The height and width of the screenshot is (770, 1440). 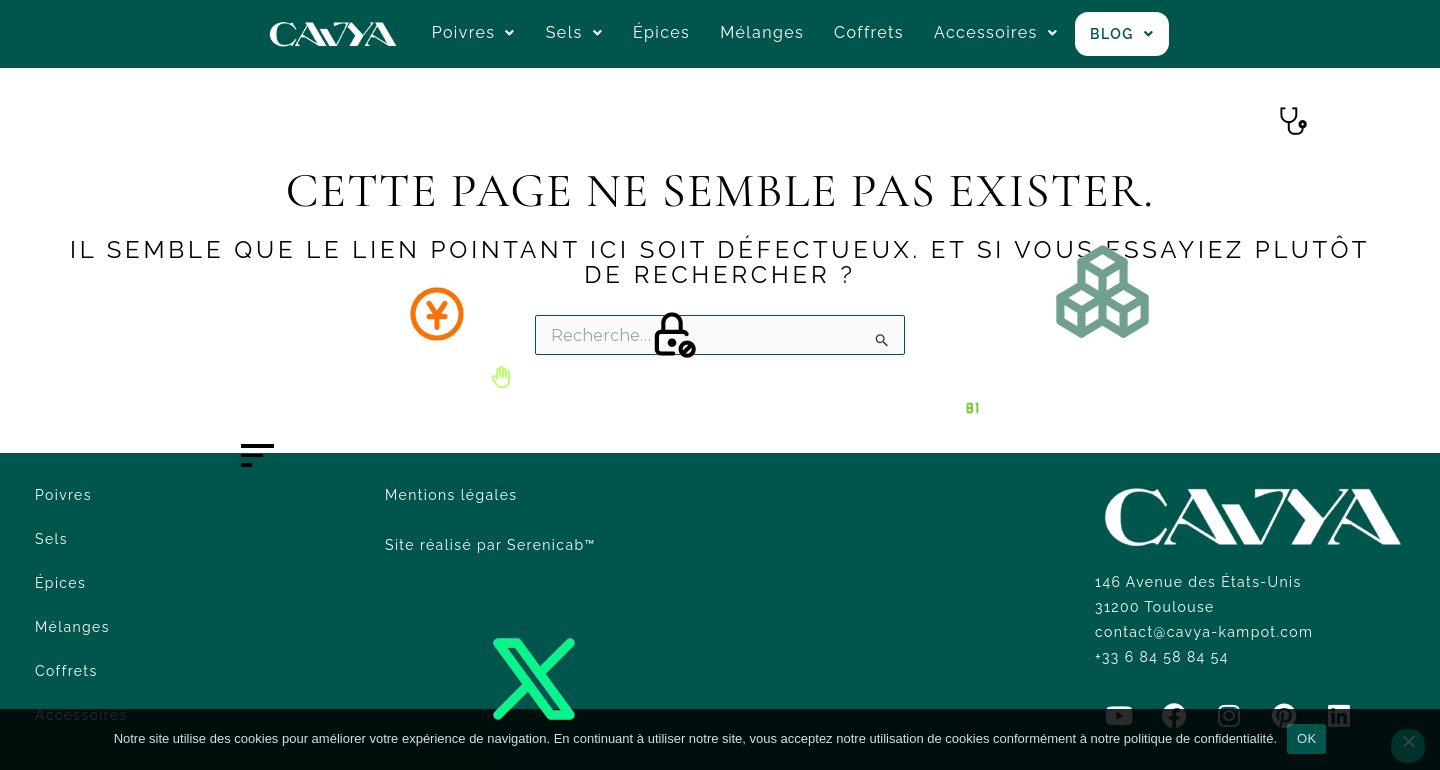 What do you see at coordinates (257, 455) in the screenshot?
I see `sort list items by criteria` at bounding box center [257, 455].